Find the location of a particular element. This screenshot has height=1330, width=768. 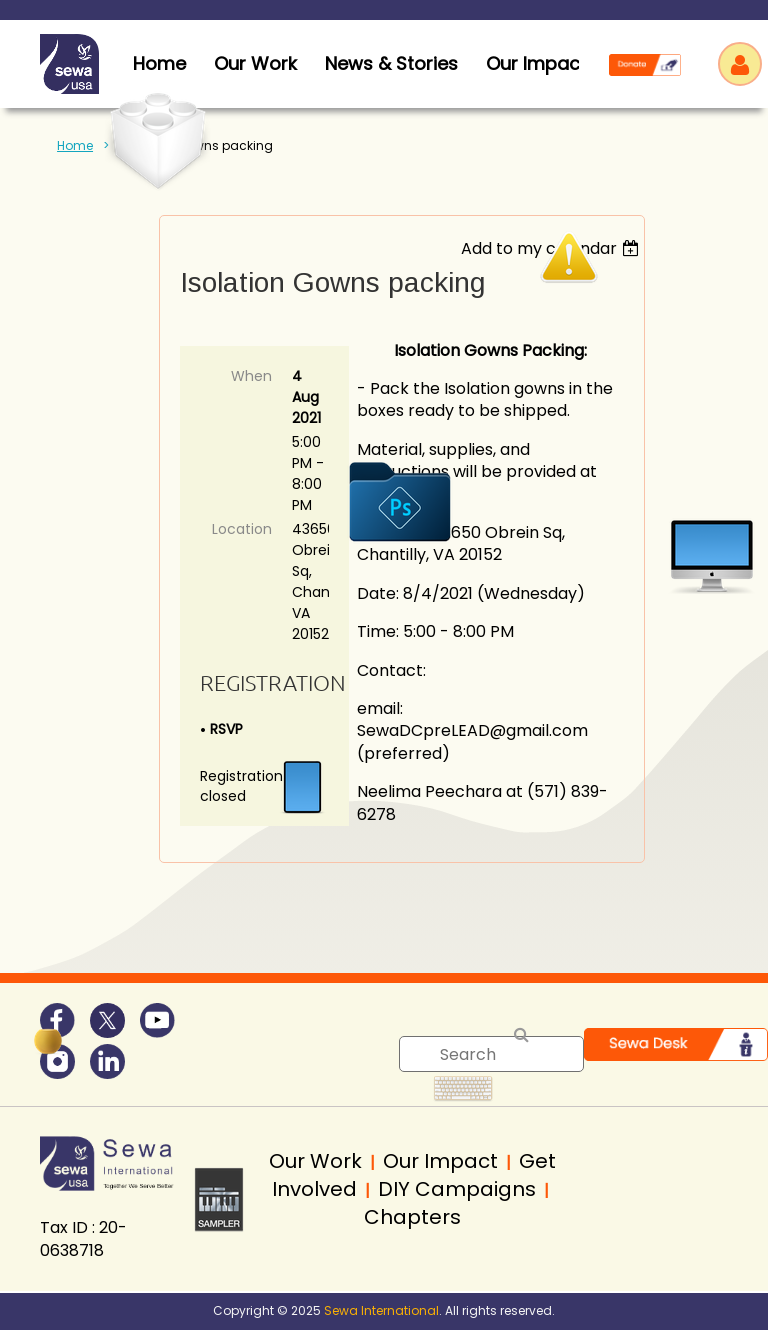

open the EXS24 sampler instrument in GarageBand is located at coordinates (219, 1201).